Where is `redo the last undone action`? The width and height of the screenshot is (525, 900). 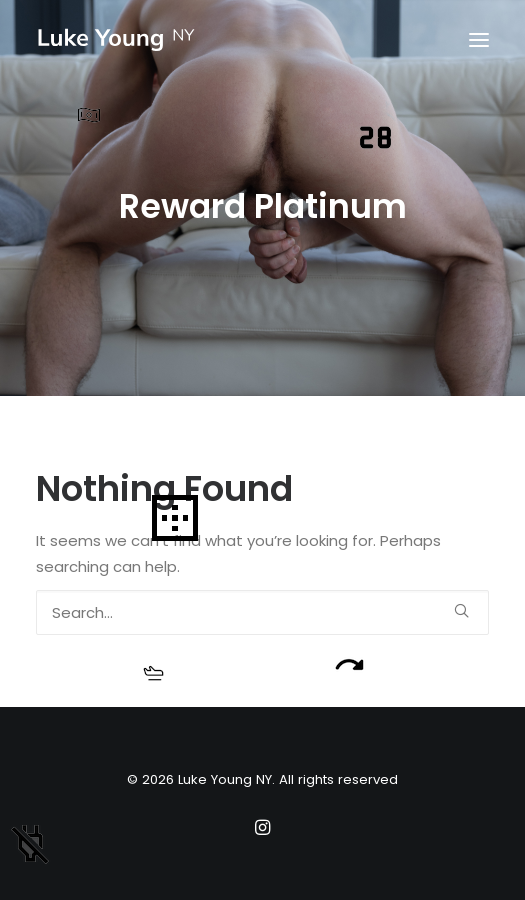
redo the last undone action is located at coordinates (349, 664).